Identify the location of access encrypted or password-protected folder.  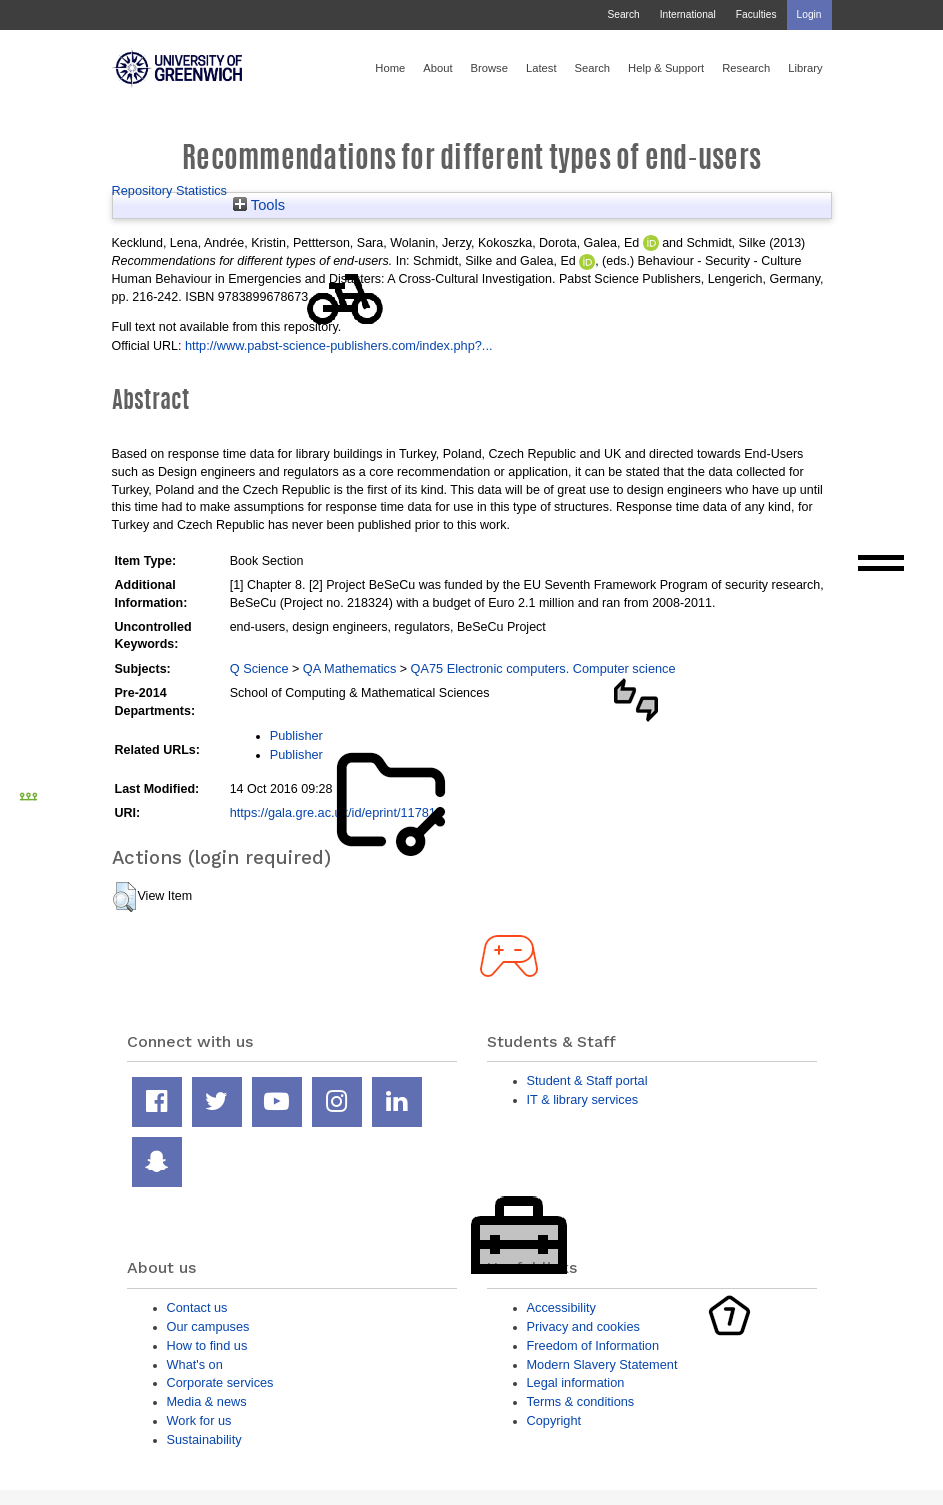
(391, 802).